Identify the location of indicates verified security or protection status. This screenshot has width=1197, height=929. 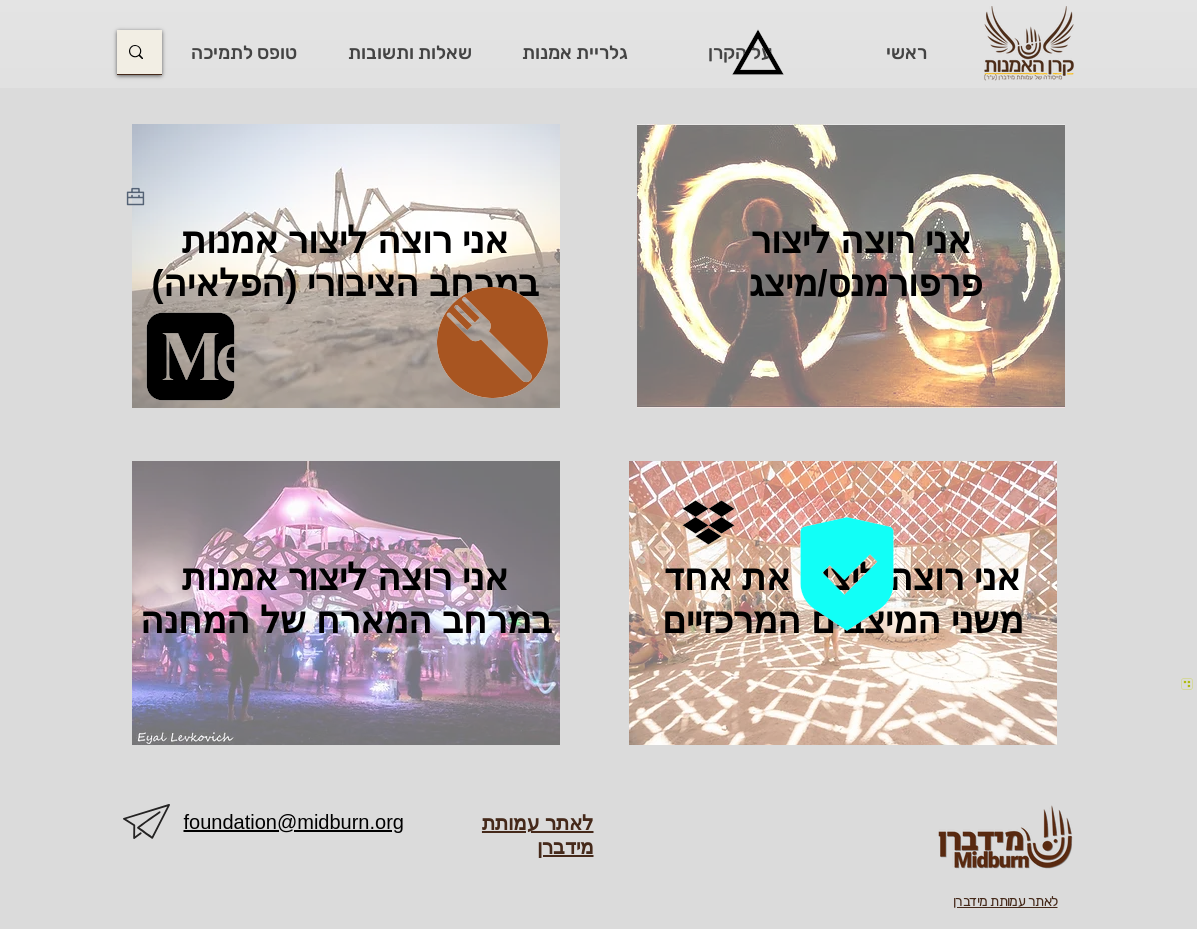
(847, 574).